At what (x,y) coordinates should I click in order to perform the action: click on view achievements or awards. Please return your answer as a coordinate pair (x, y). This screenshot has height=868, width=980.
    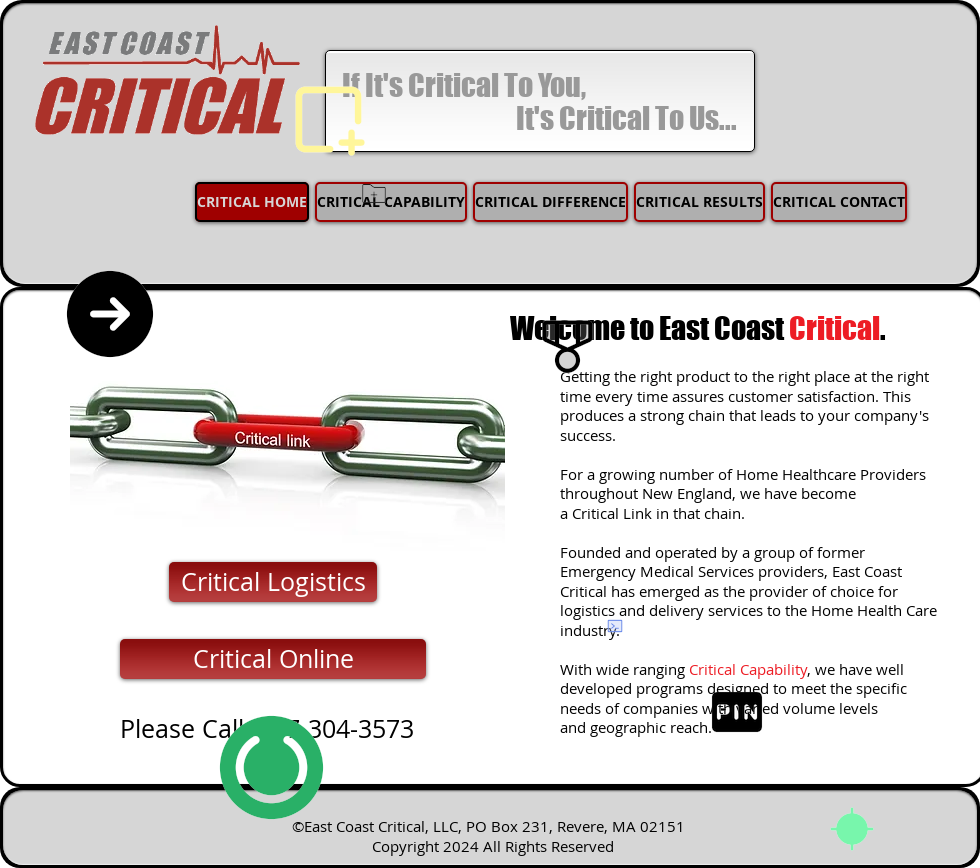
    Looking at the image, I should click on (567, 343).